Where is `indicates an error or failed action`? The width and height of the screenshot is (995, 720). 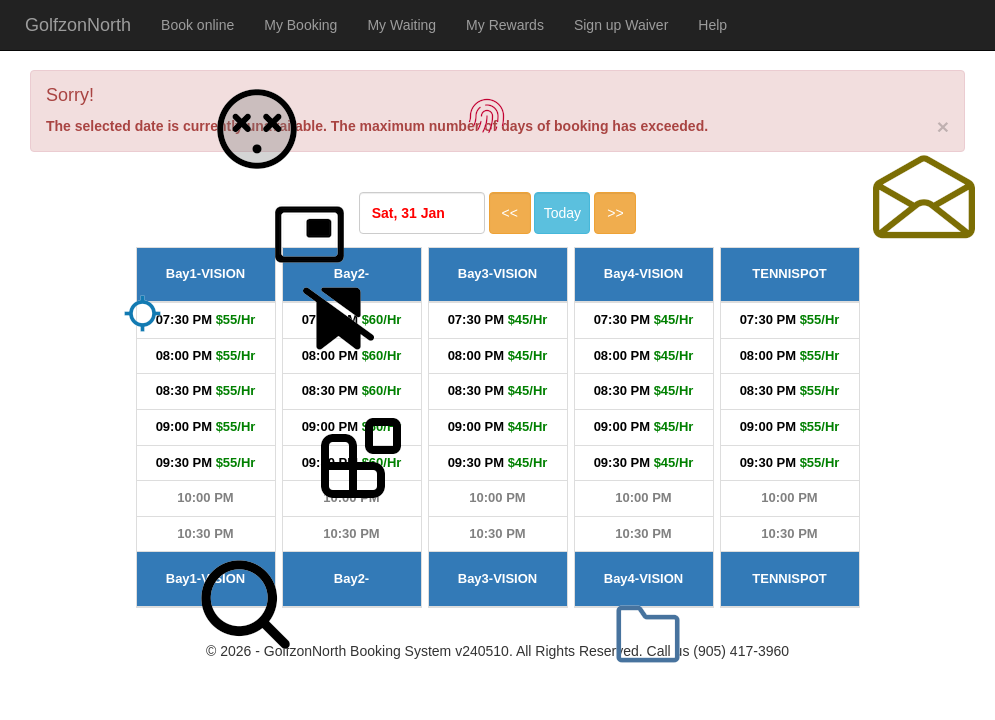
indicates an error or failed action is located at coordinates (257, 129).